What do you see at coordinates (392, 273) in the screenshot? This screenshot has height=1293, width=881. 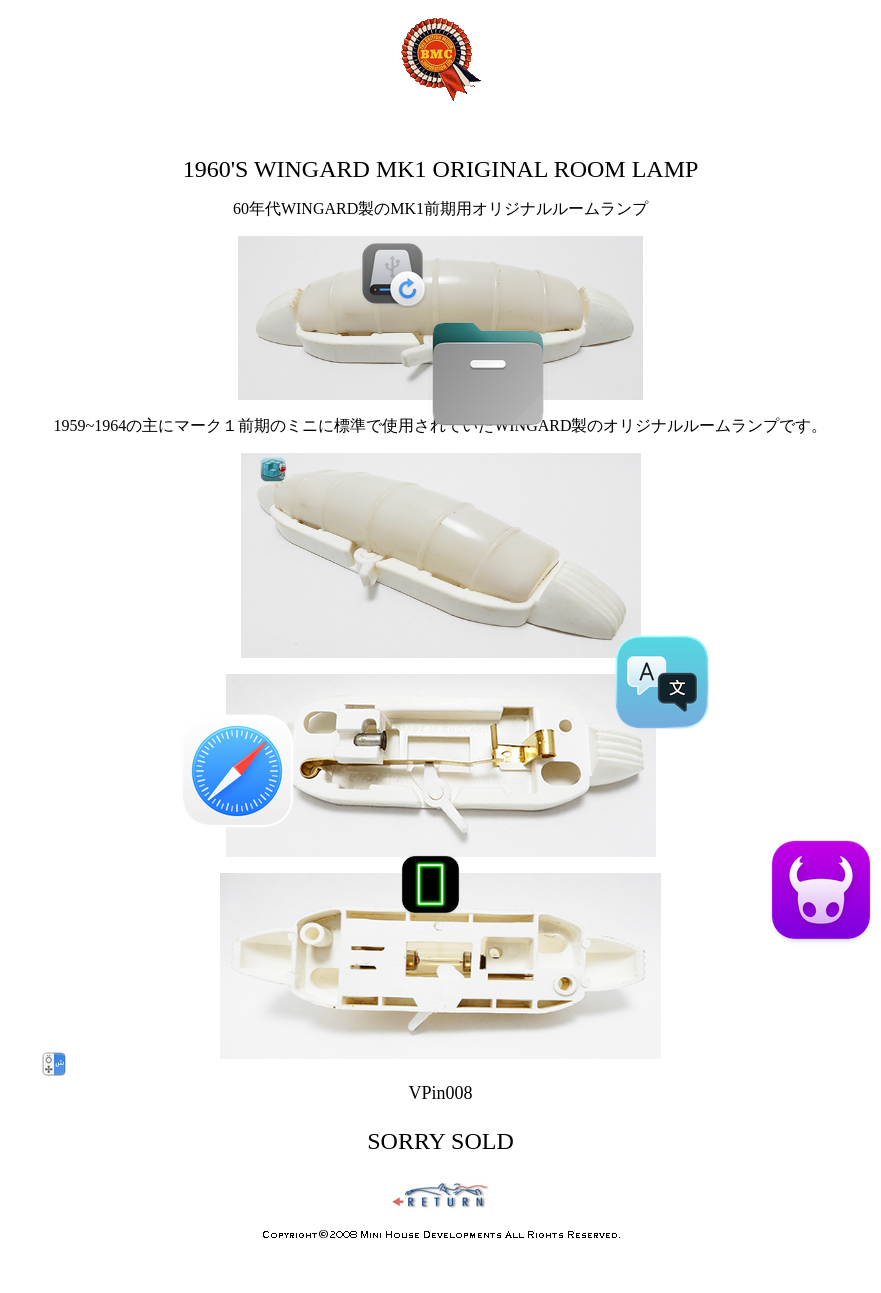 I see `format or erase a USB drive` at bounding box center [392, 273].